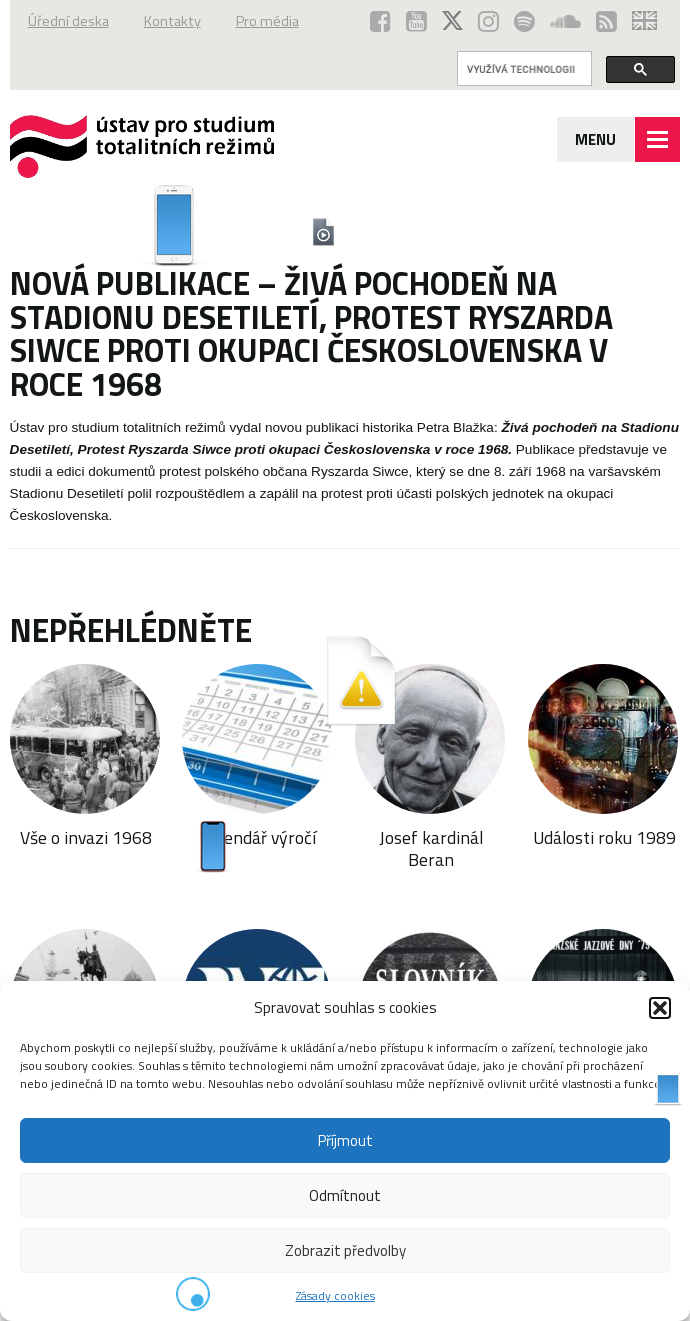 The width and height of the screenshot is (690, 1321). Describe the element at coordinates (193, 1294) in the screenshot. I see `new message notification in quassel irc client` at that location.